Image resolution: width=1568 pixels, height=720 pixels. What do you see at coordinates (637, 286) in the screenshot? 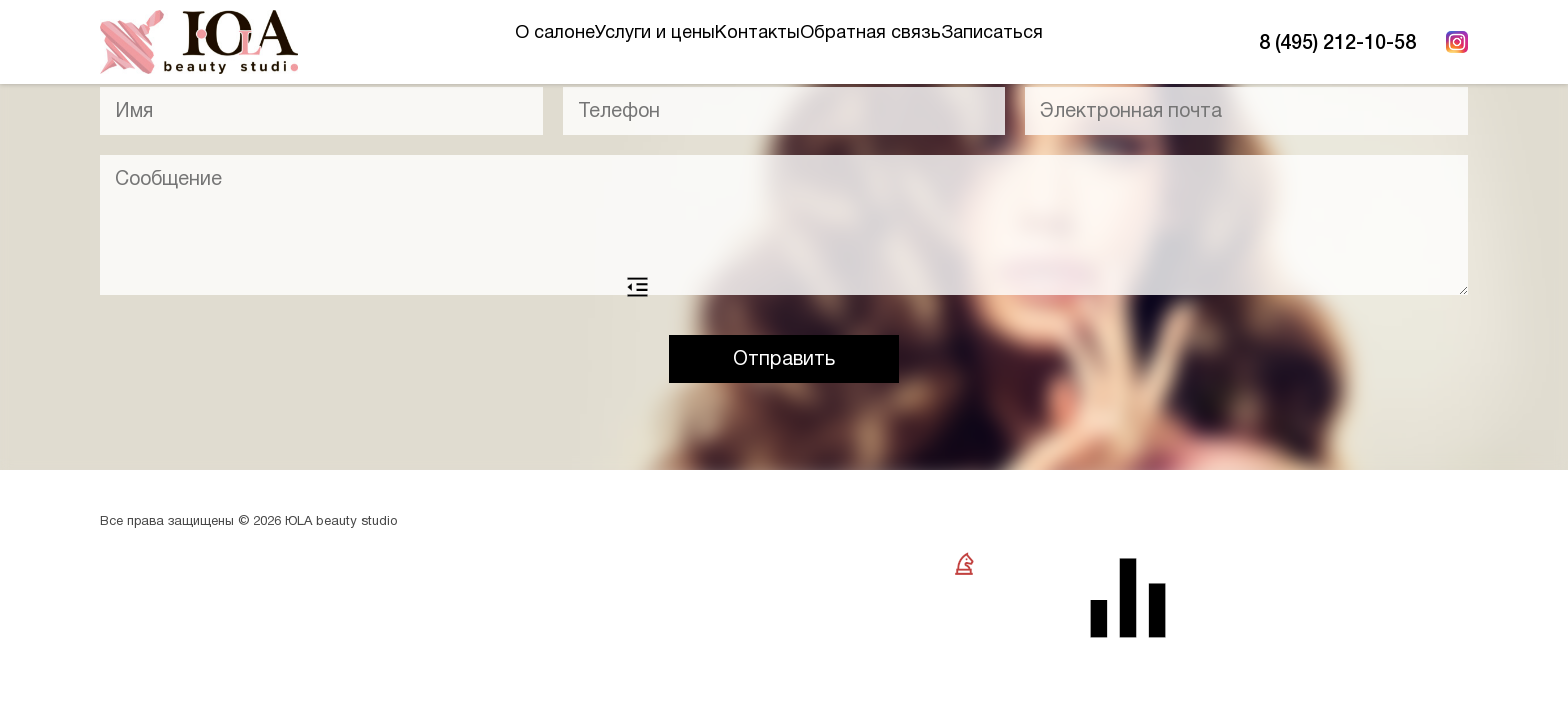
I see `decrease text indentation` at bounding box center [637, 286].